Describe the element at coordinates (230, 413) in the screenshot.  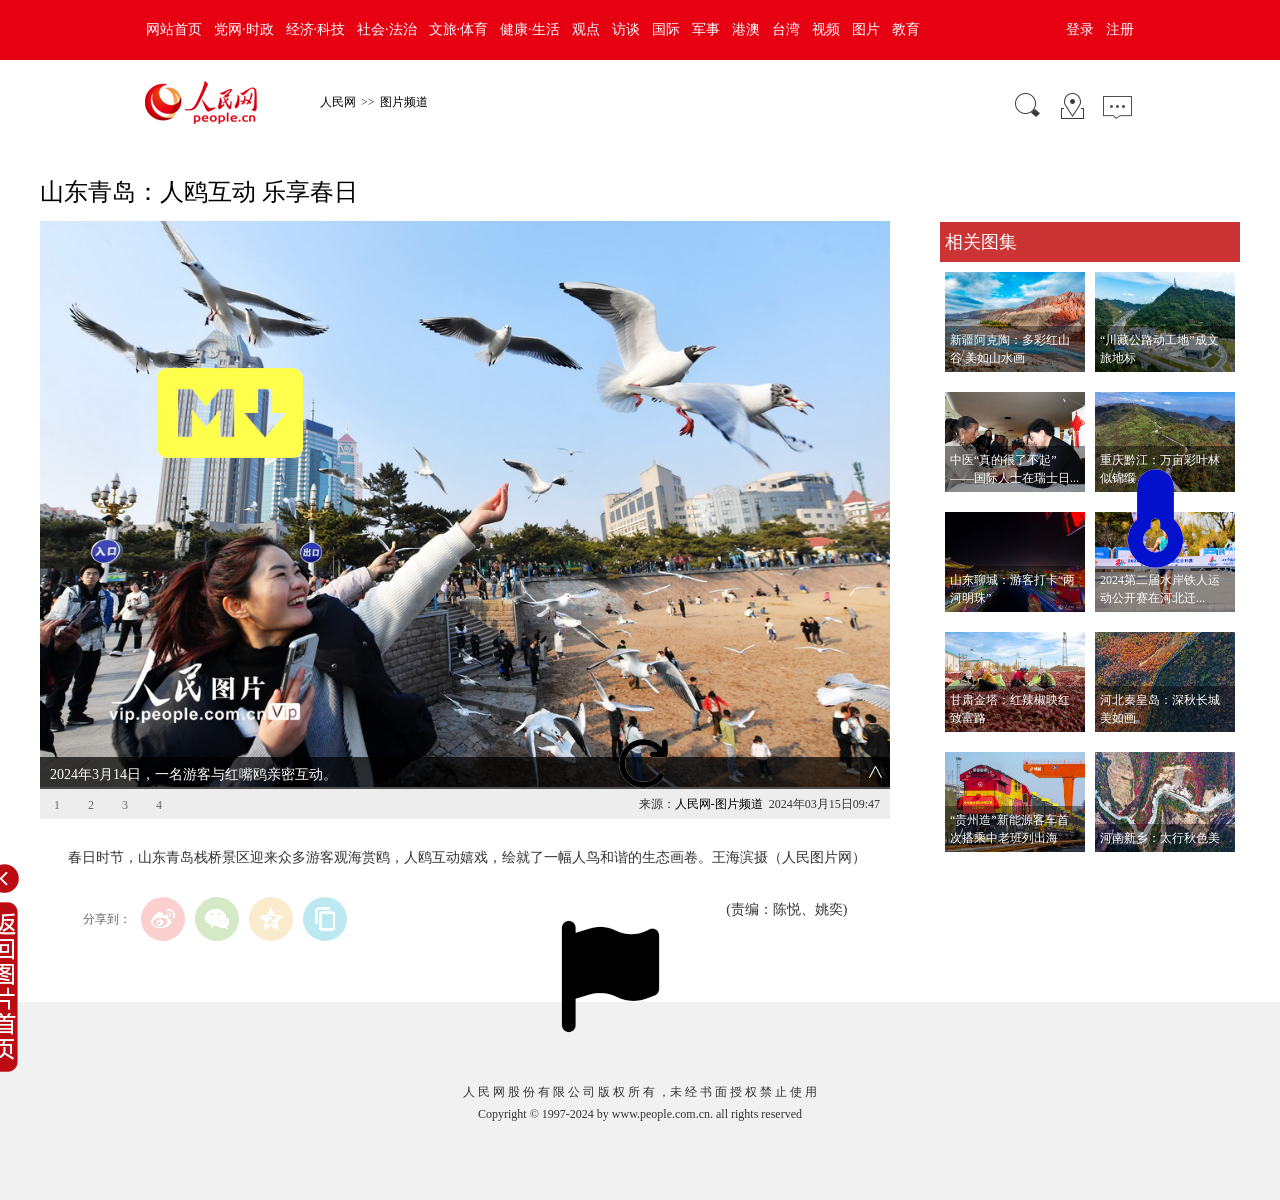
I see `format text using markdown` at that location.